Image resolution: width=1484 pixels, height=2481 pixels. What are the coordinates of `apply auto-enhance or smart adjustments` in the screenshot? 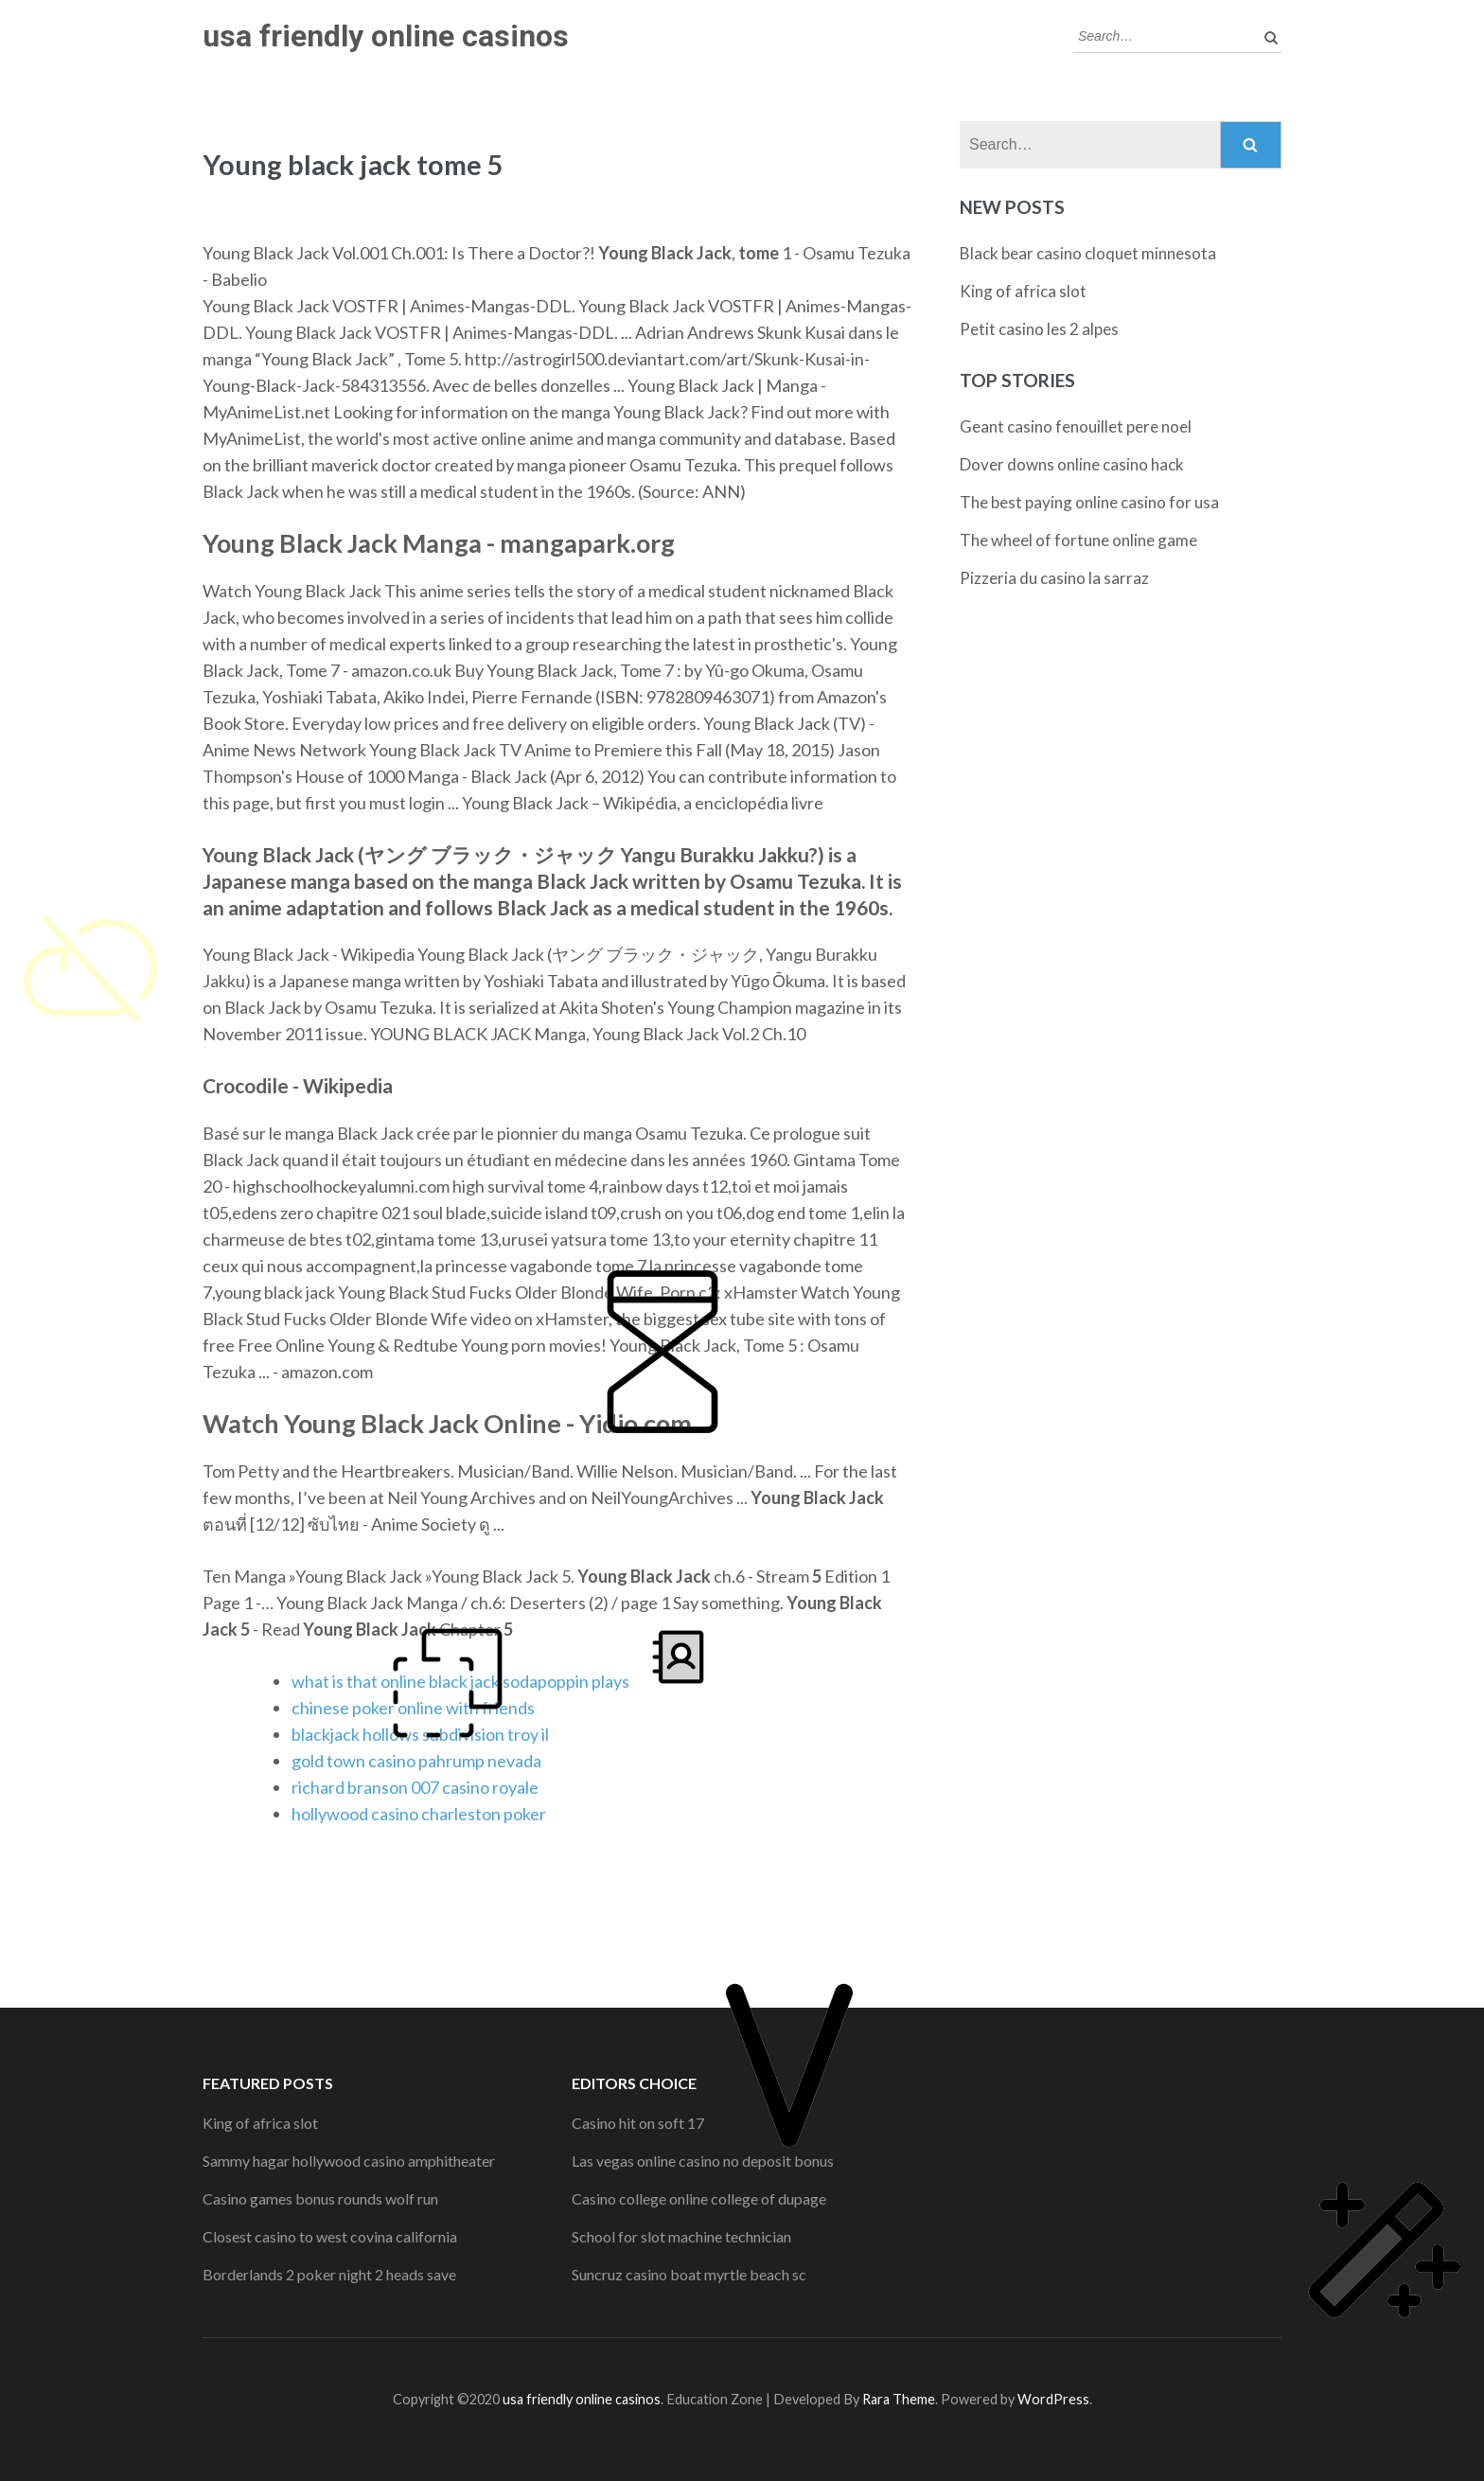 It's located at (1376, 2250).